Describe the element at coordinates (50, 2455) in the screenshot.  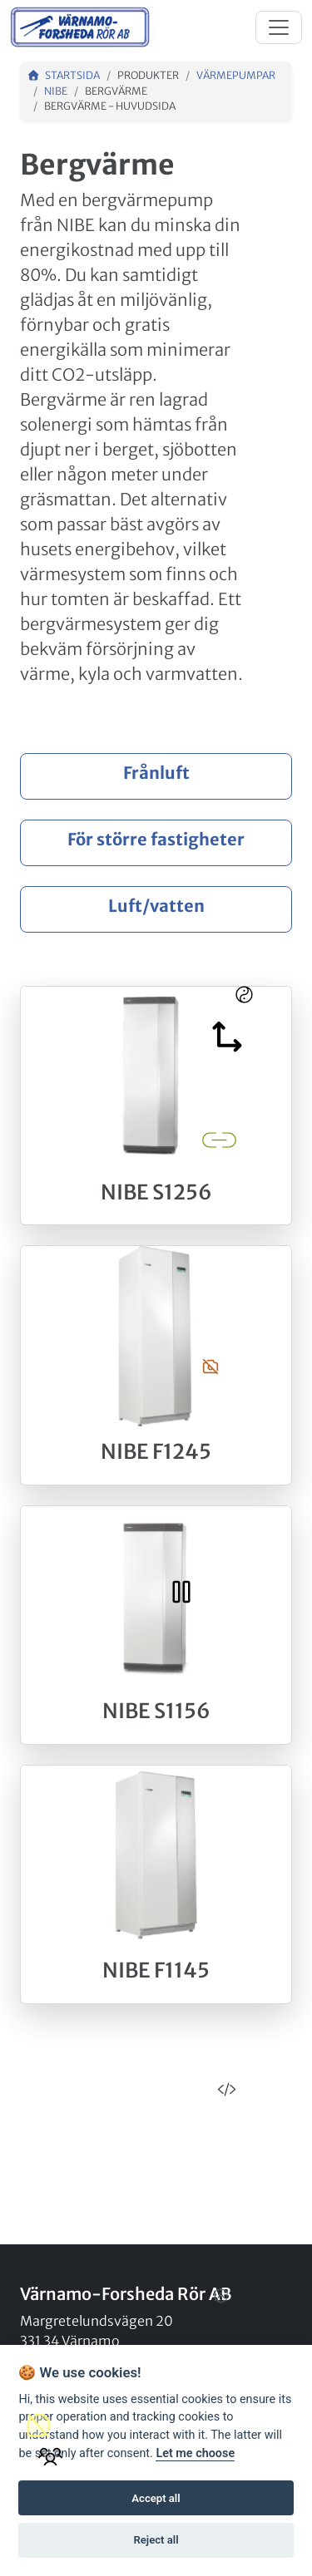
I see `view group members` at that location.